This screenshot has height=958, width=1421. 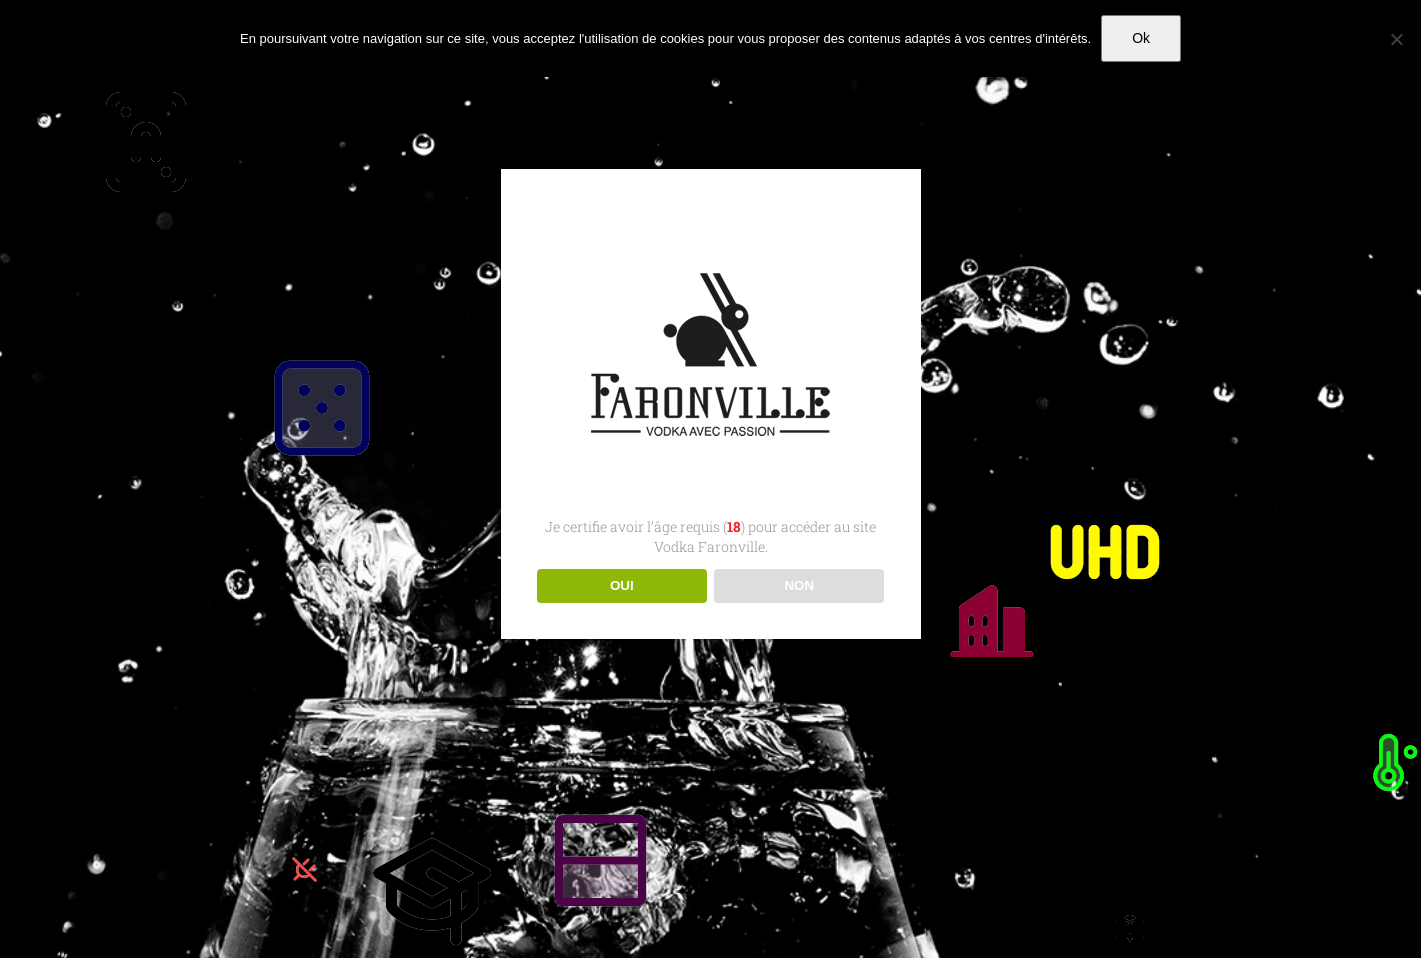 I want to click on toggle bottom panel visibility, so click(x=600, y=860).